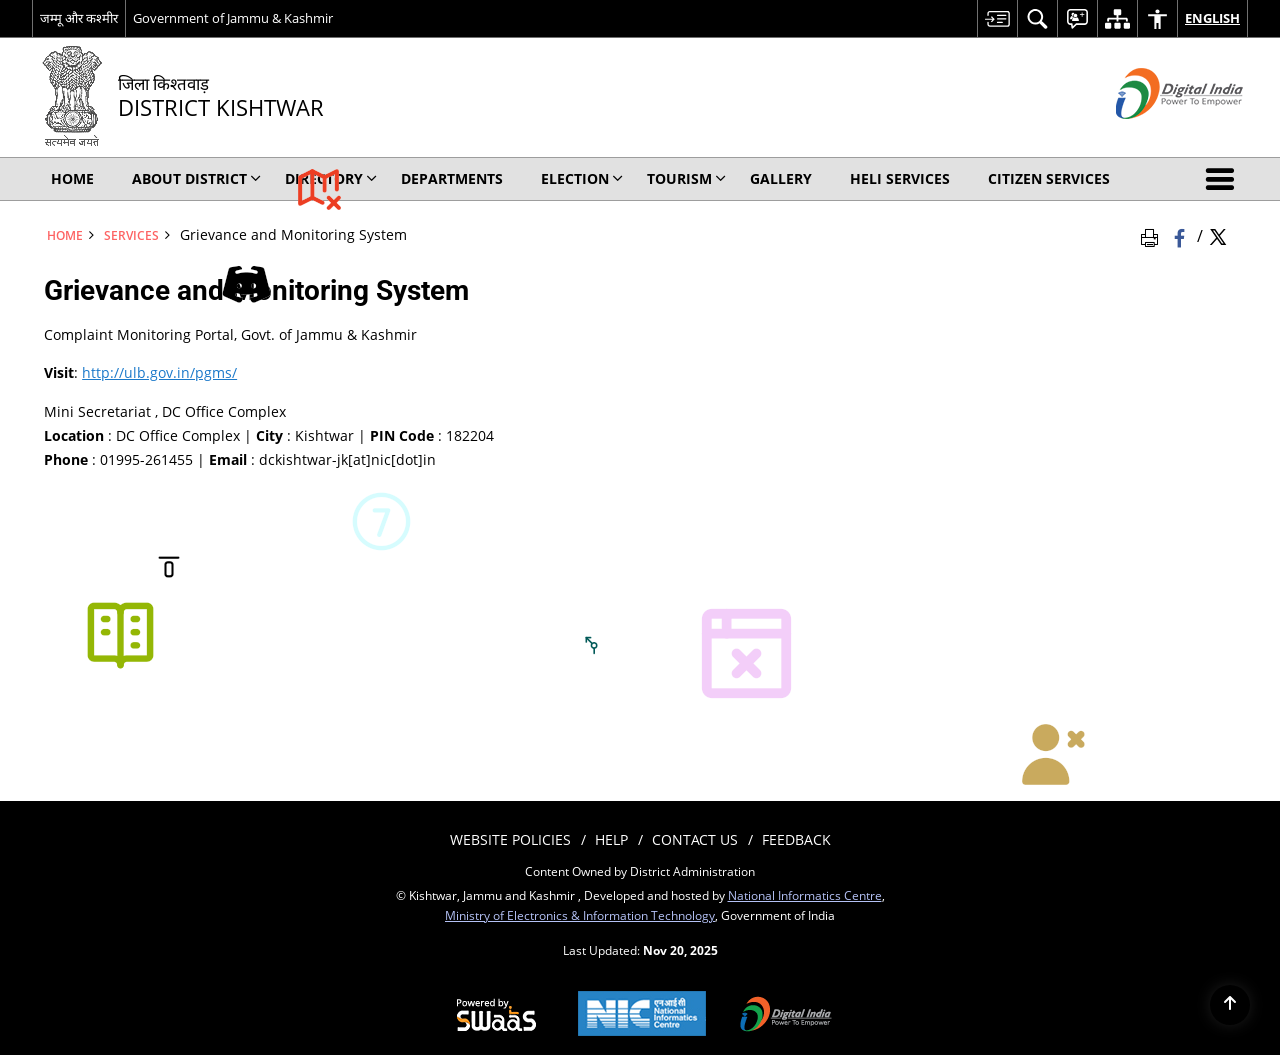 This screenshot has height=1055, width=1280. What do you see at coordinates (591, 645) in the screenshot?
I see `take the last left exit at the roundabout` at bounding box center [591, 645].